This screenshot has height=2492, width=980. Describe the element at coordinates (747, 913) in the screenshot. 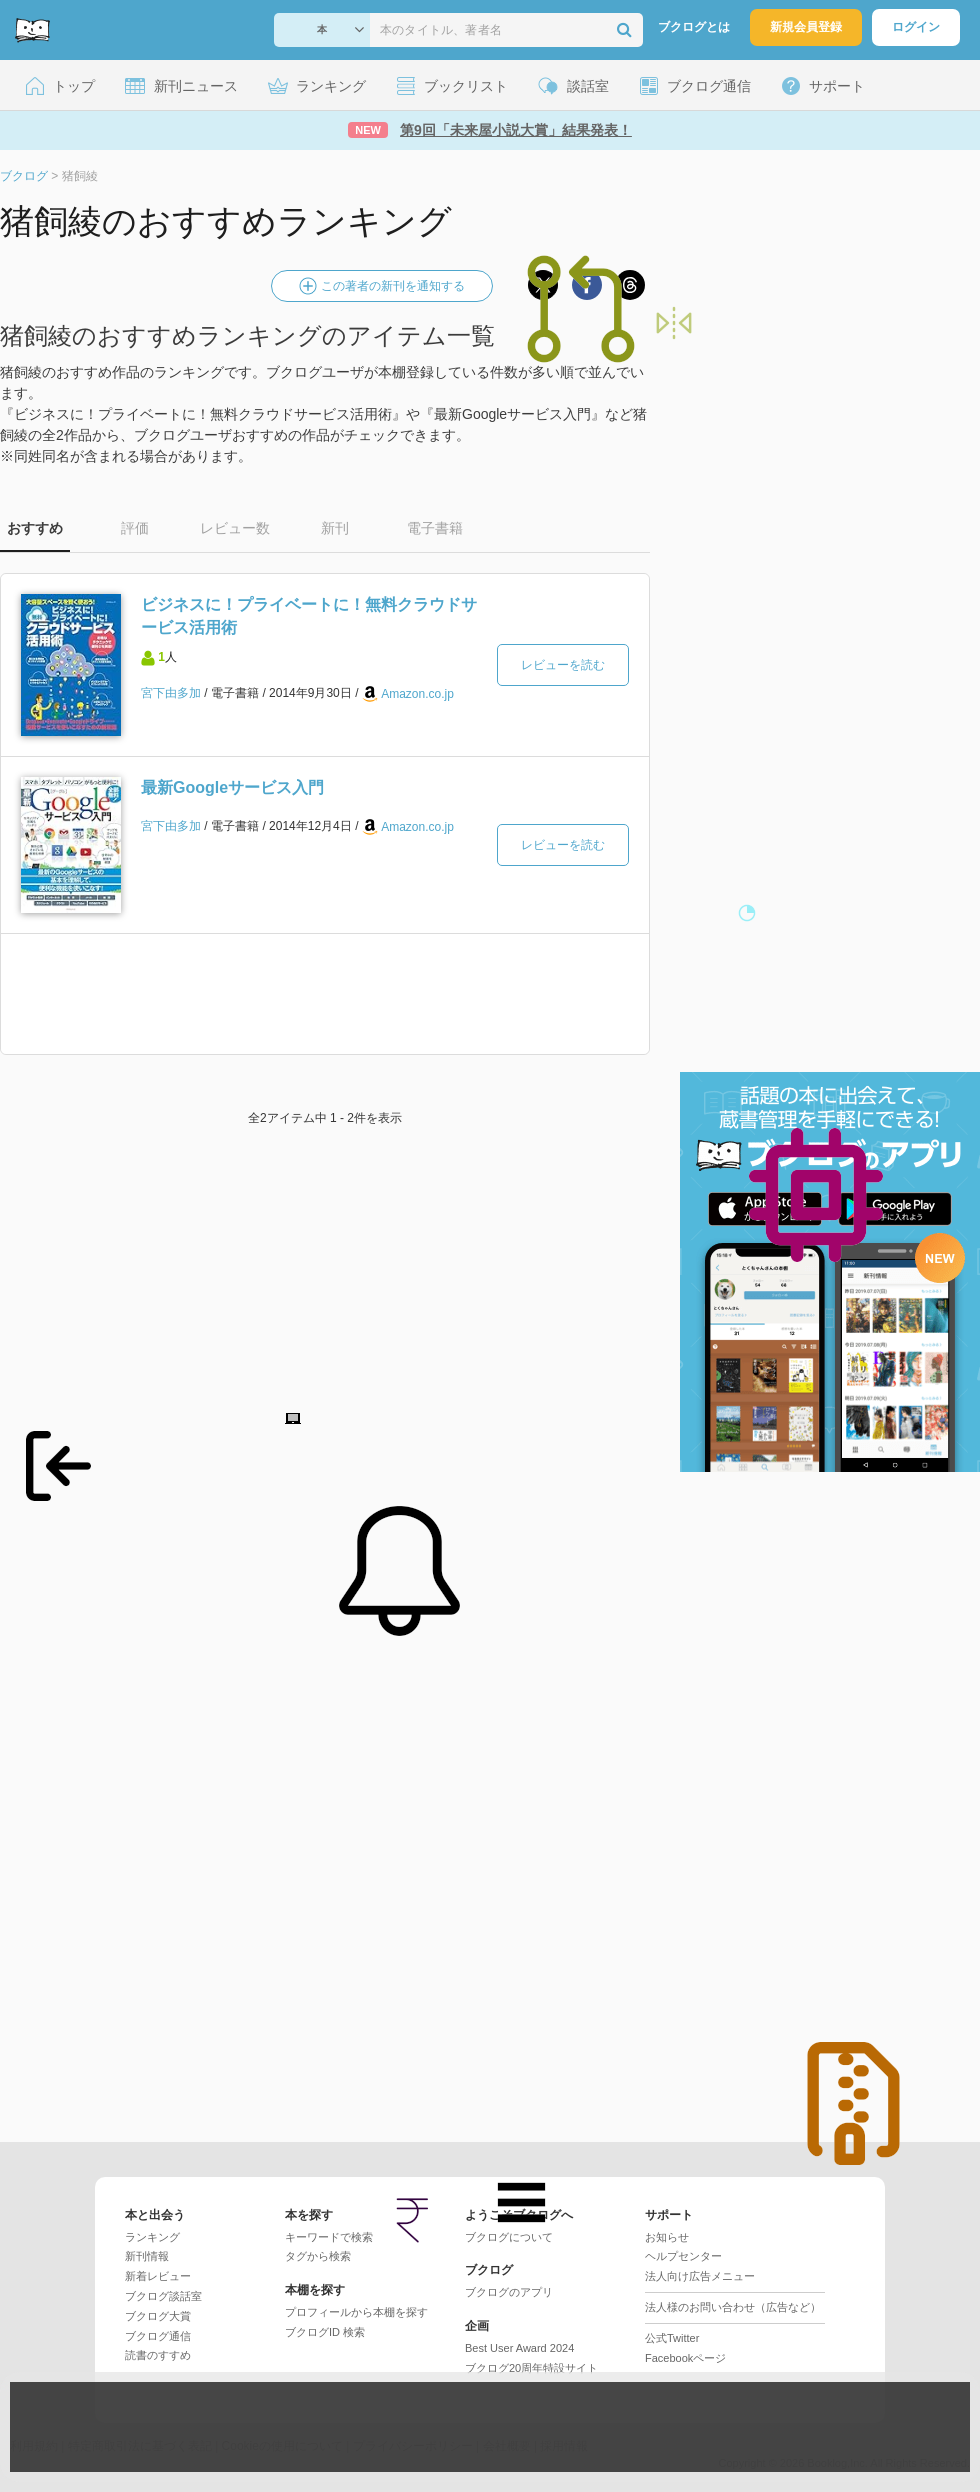

I see `indicates 25% progress or completion` at that location.